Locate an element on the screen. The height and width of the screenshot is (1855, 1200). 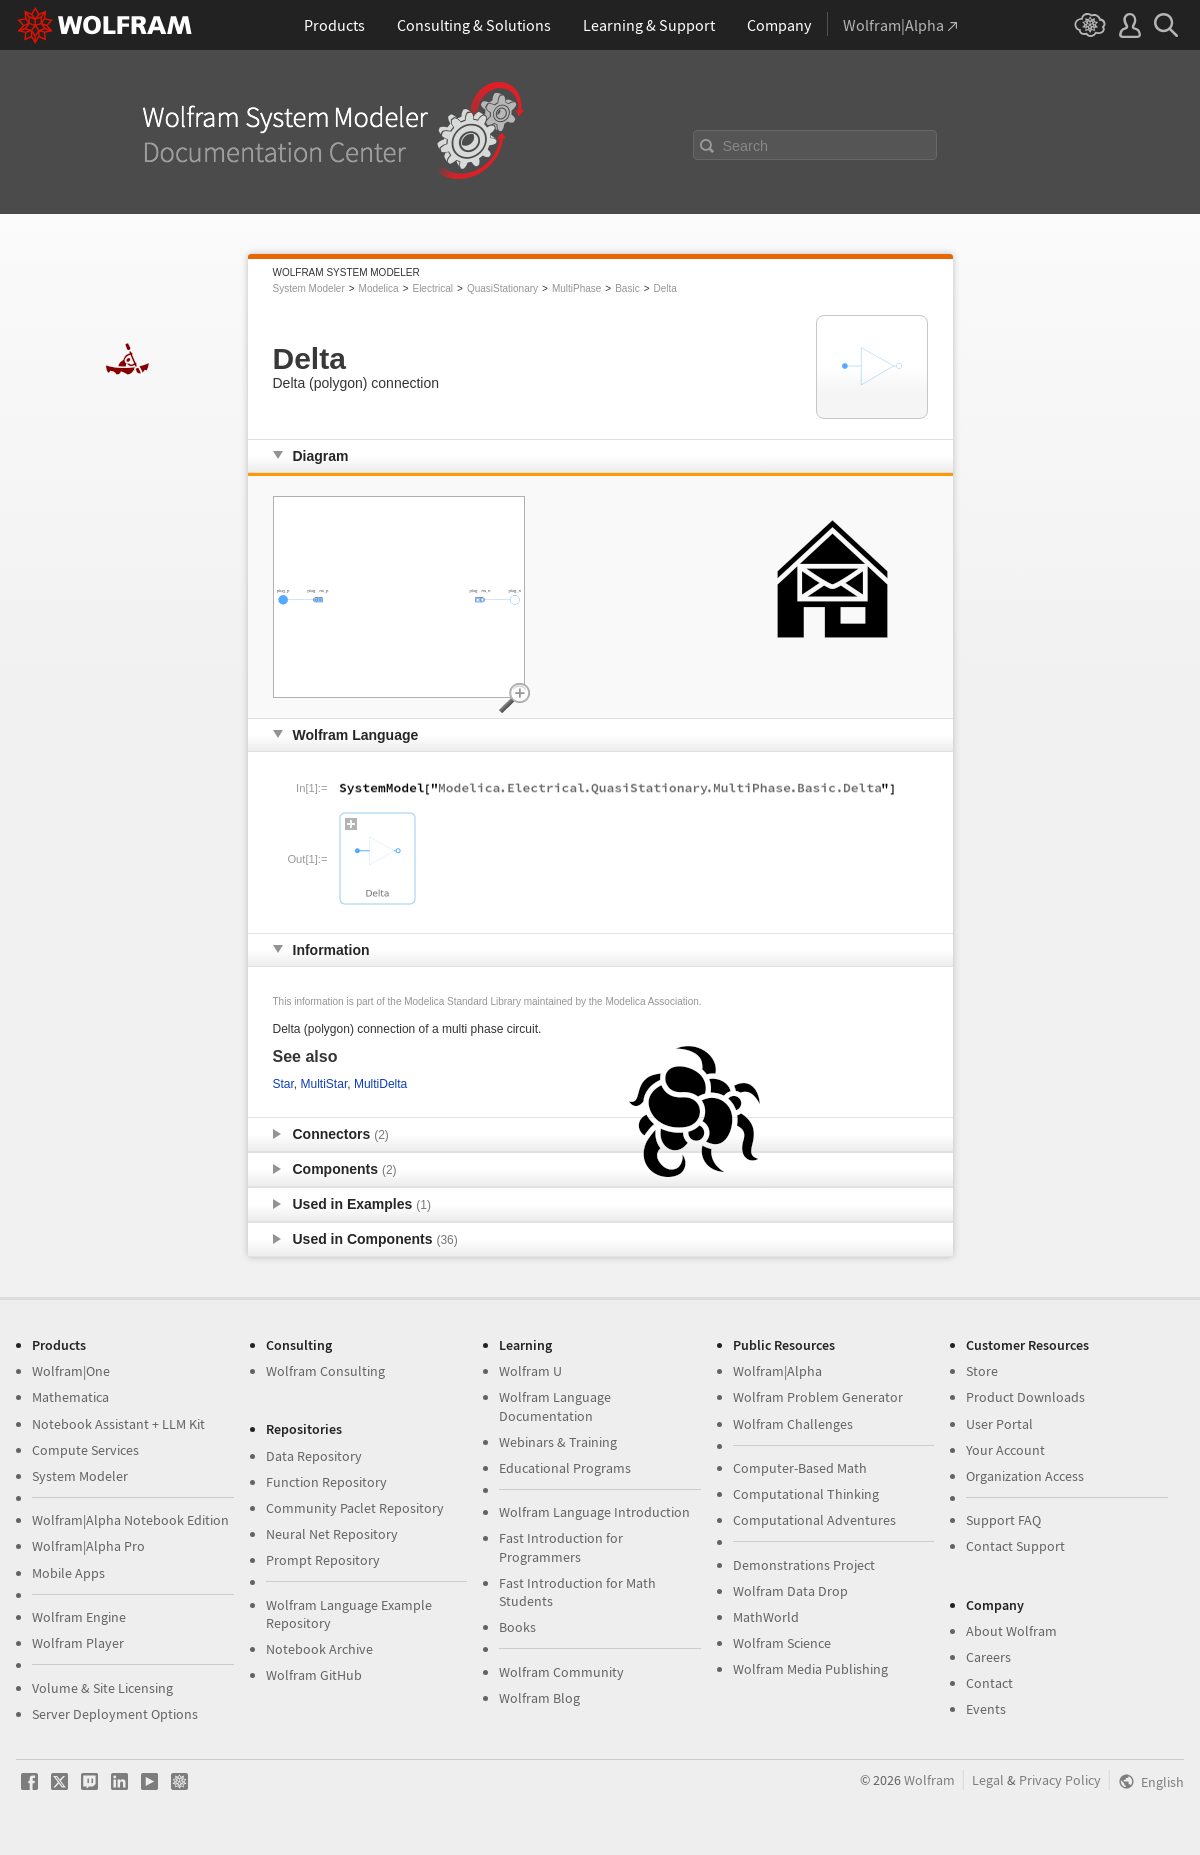
access kayaking or canoeing activities is located at coordinates (127, 360).